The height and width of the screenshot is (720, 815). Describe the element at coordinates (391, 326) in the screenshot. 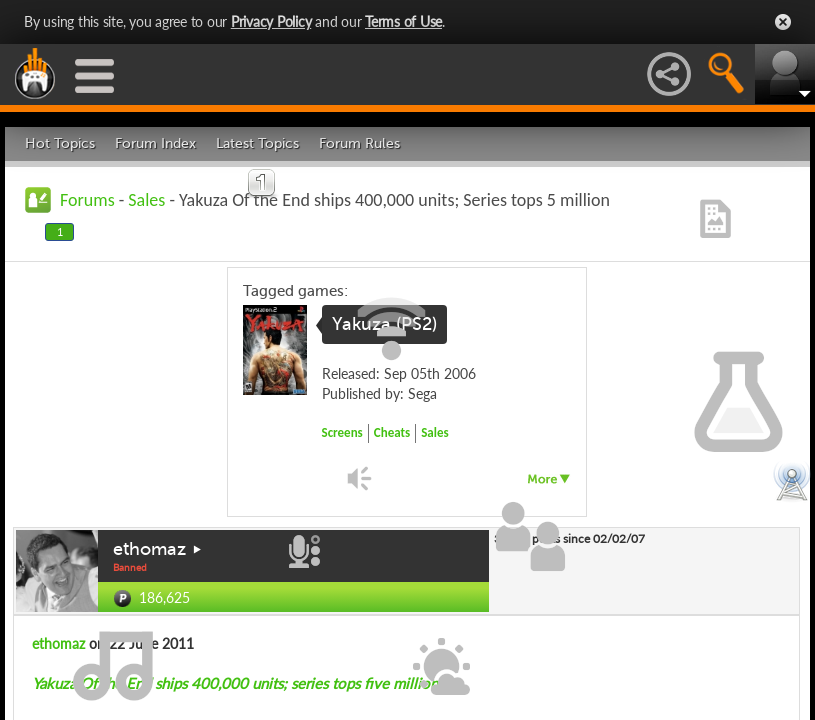

I see `indicates moderate wireless signal strength` at that location.